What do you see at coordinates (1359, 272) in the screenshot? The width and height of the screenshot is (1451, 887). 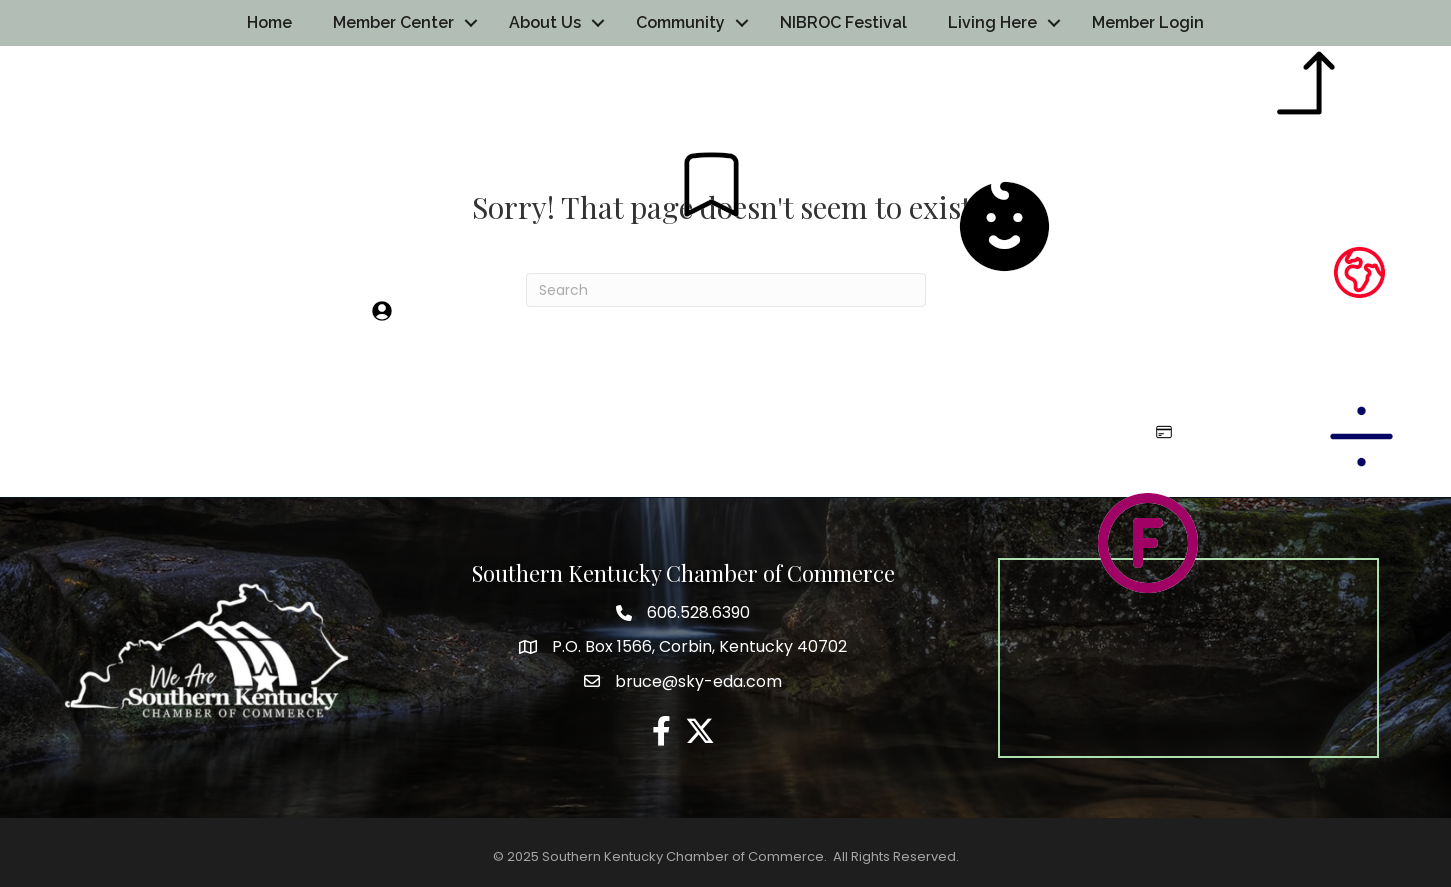 I see `switch to international or regional settings` at bounding box center [1359, 272].